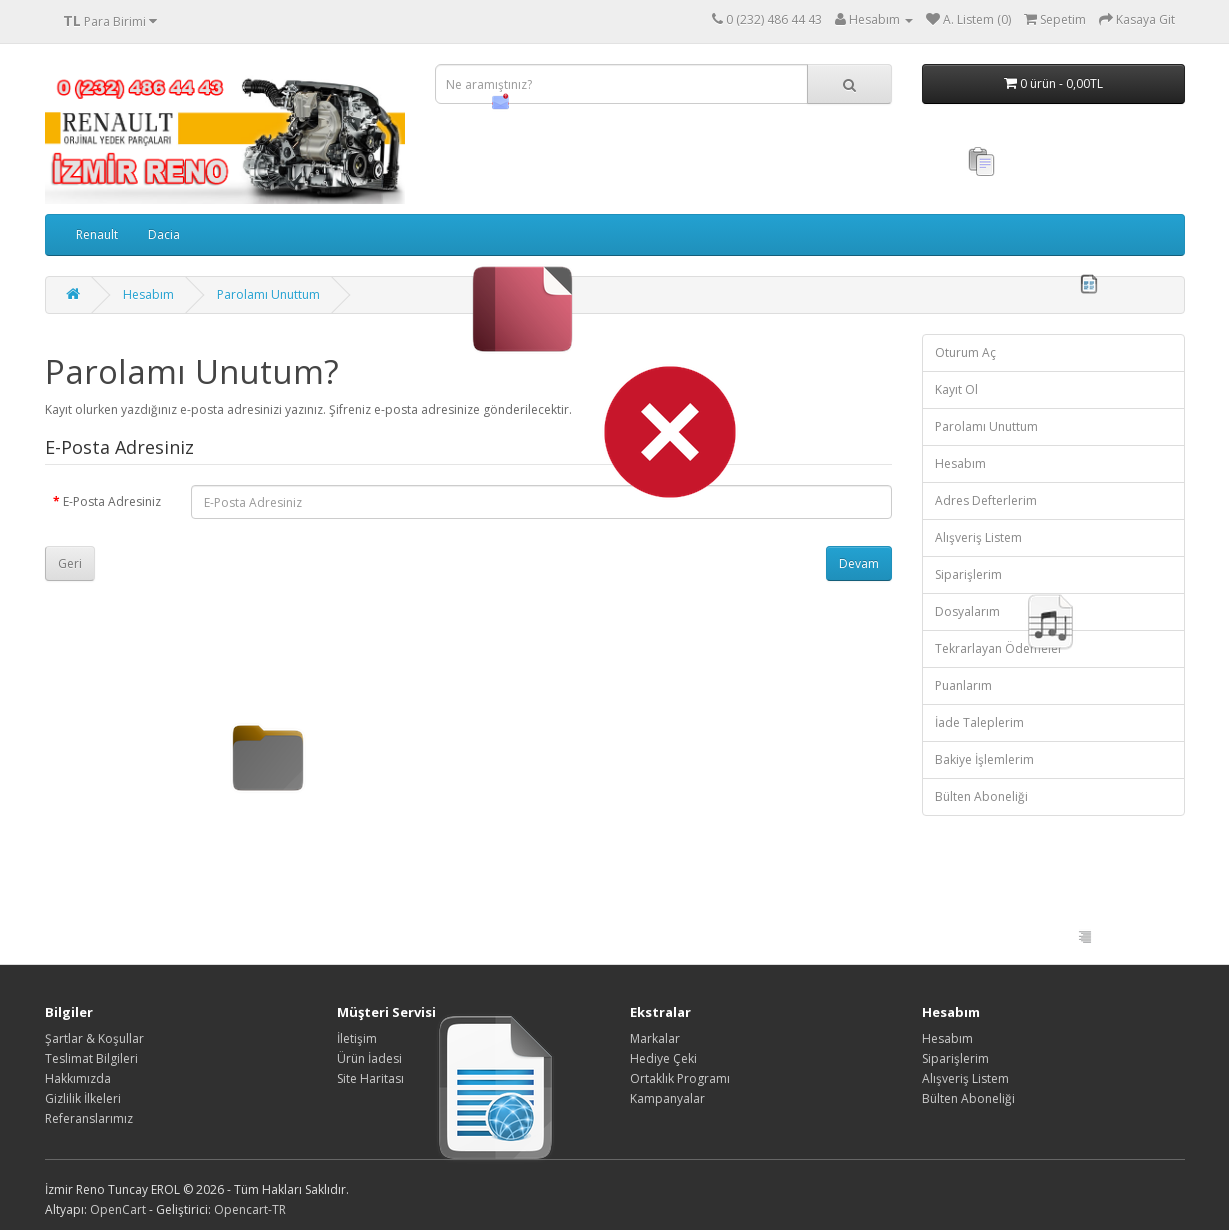 The image size is (1229, 1230). I want to click on align text to the right margin, so click(1085, 937).